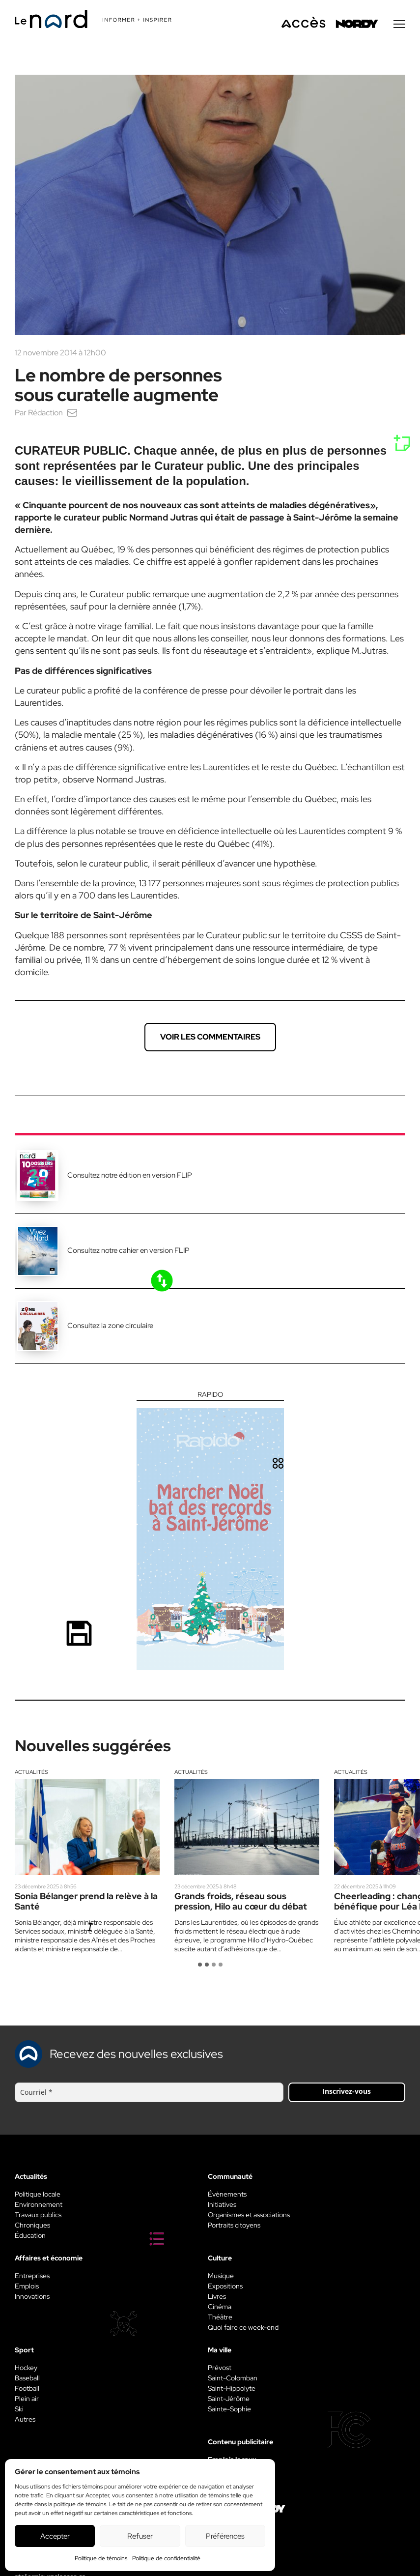 This screenshot has height=2576, width=420. What do you see at coordinates (79, 1633) in the screenshot?
I see `save current file or document` at bounding box center [79, 1633].